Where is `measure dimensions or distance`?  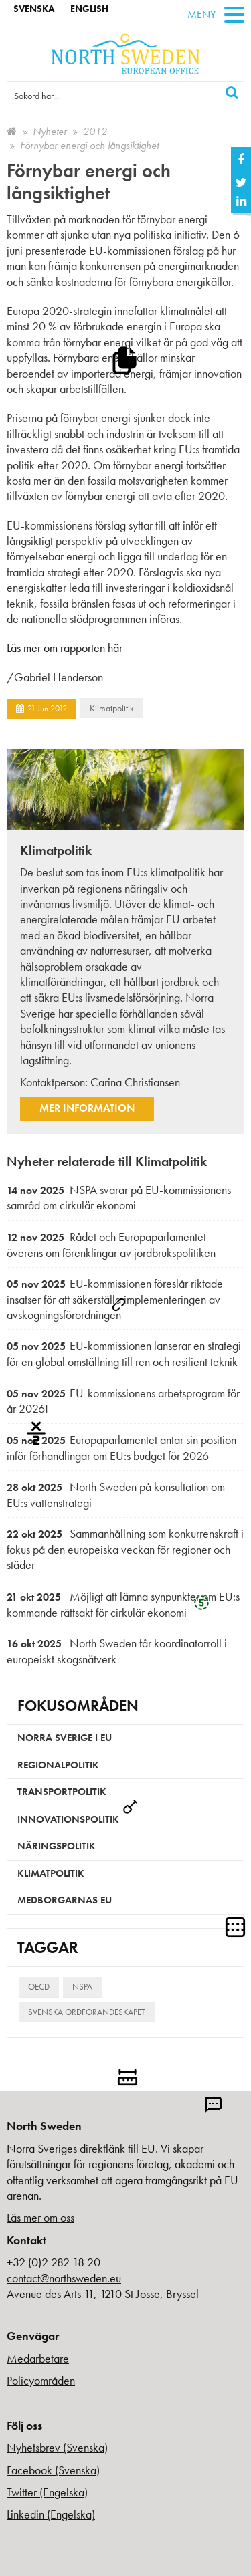
measure dimensions or distance is located at coordinates (127, 2077).